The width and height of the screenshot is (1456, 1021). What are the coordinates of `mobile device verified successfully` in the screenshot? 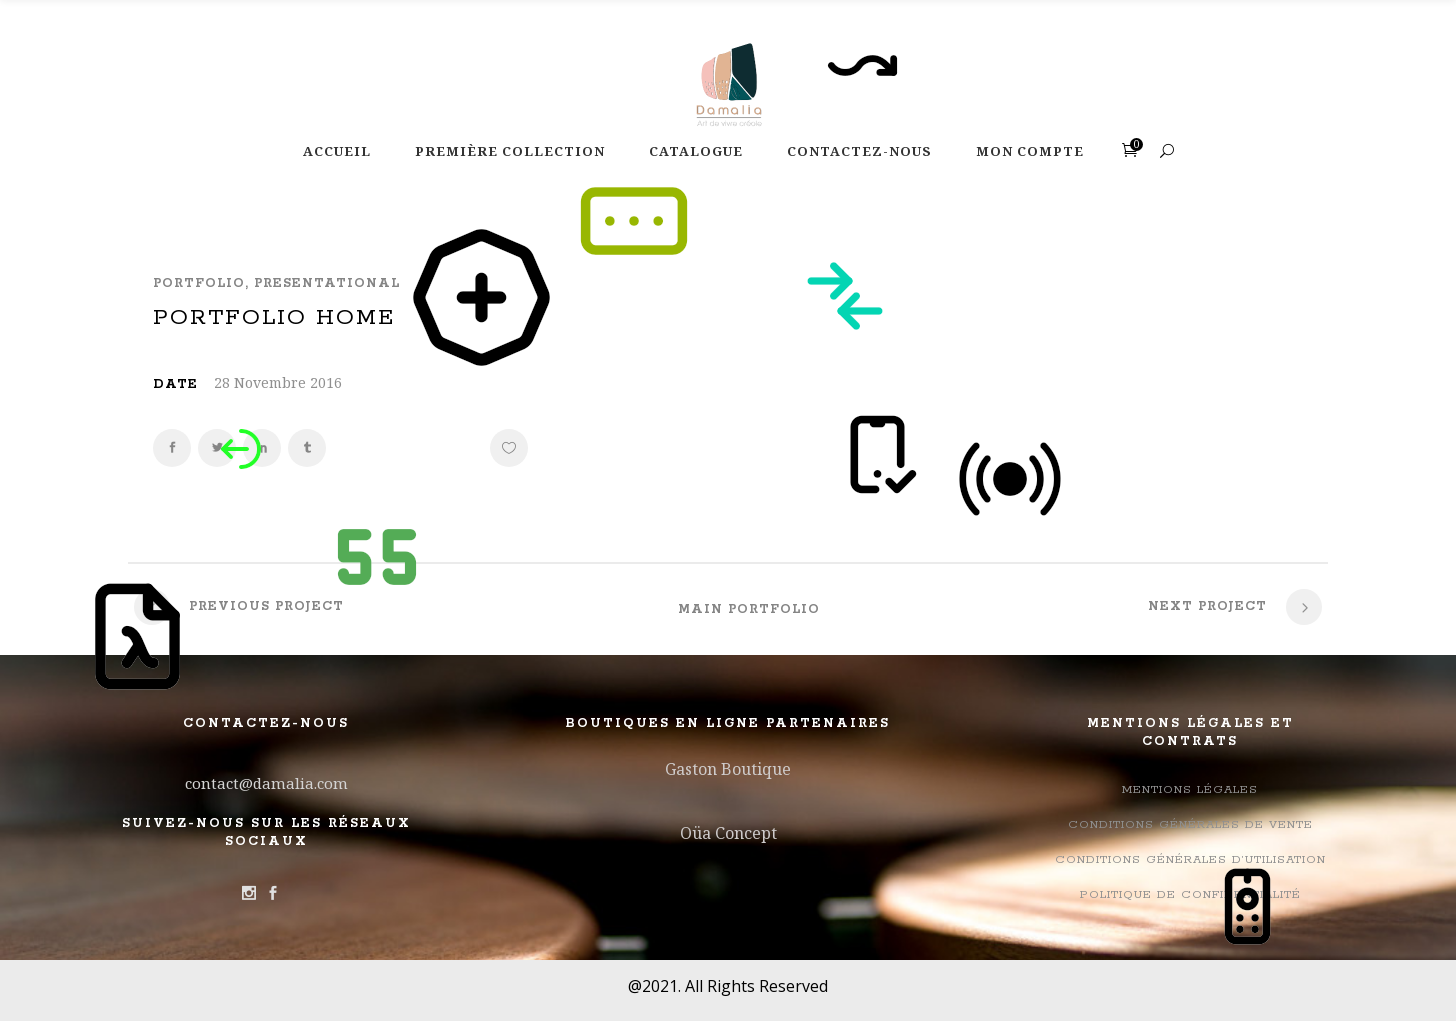 It's located at (877, 454).